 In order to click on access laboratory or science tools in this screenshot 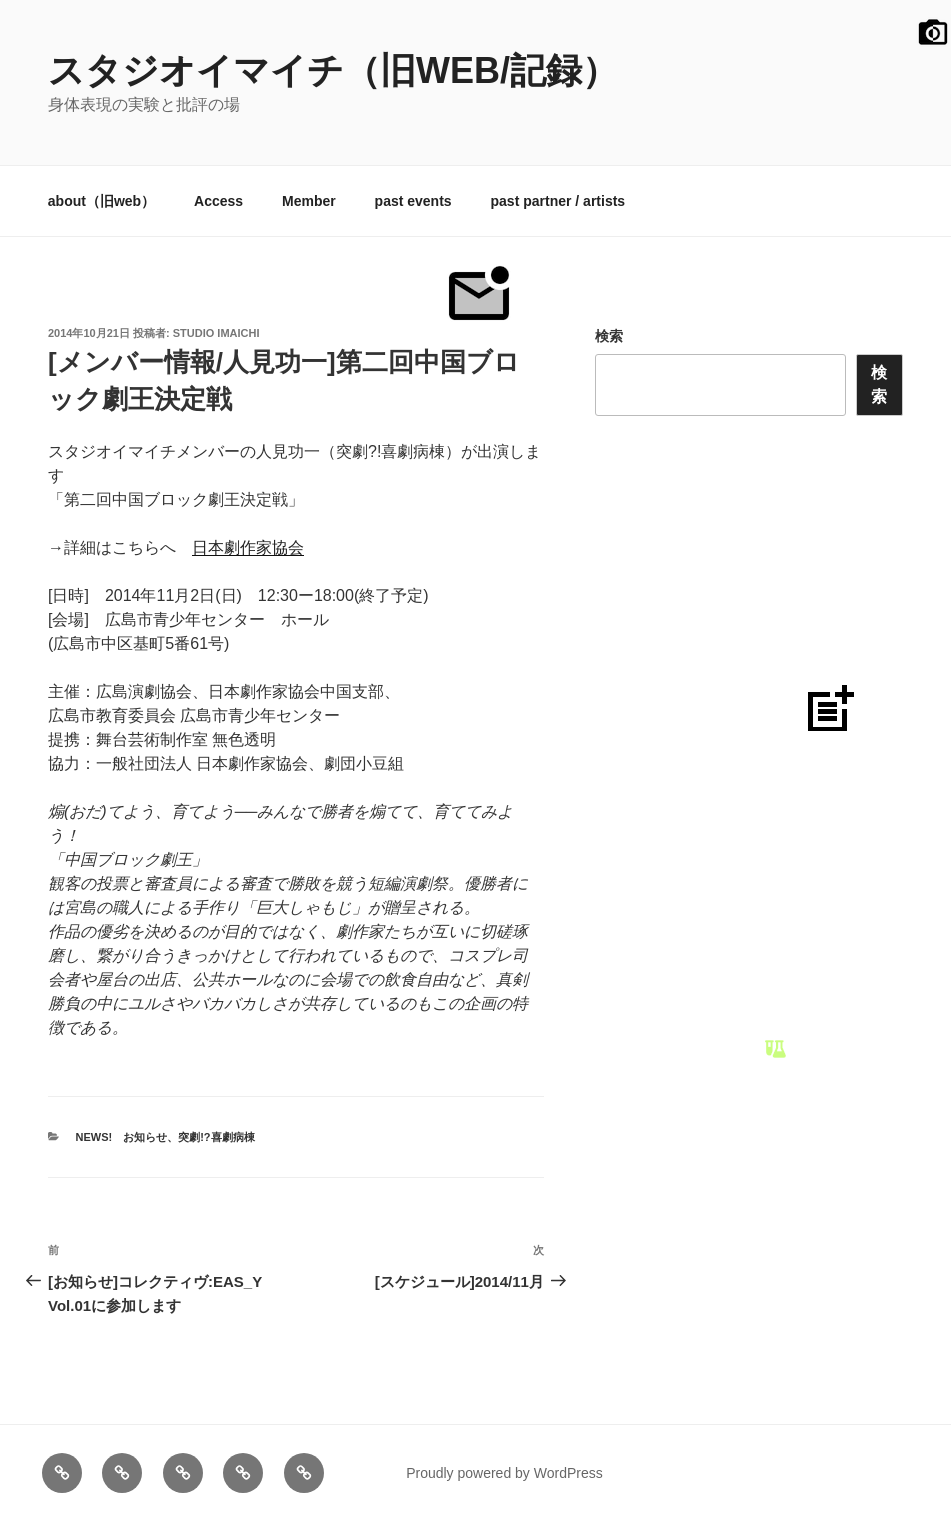, I will do `click(776, 1049)`.